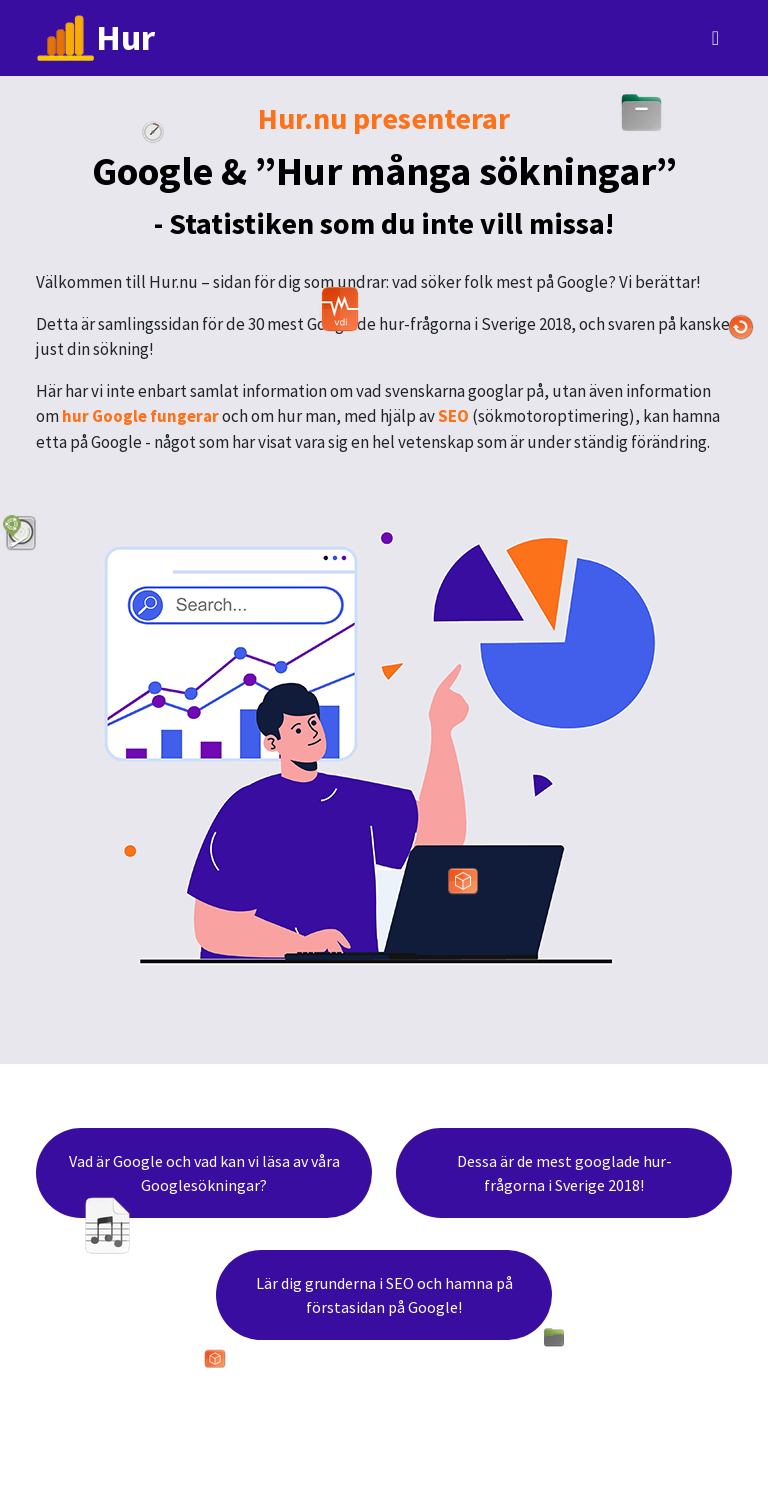  What do you see at coordinates (340, 309) in the screenshot?
I see `virtualbox virtual disk image file` at bounding box center [340, 309].